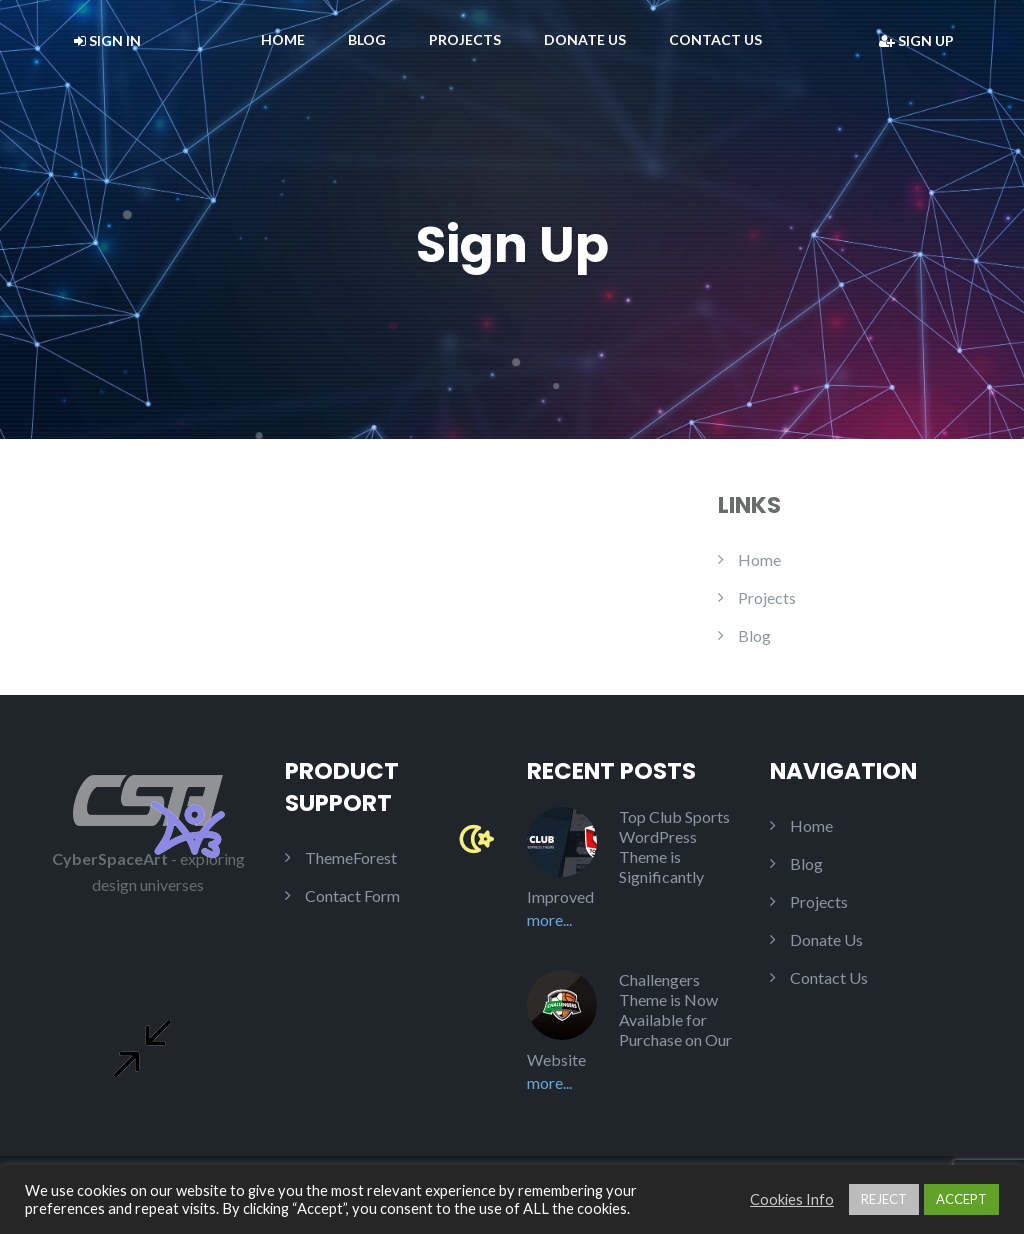 Image resolution: width=1024 pixels, height=1234 pixels. Describe the element at coordinates (142, 1048) in the screenshot. I see `collapse or minimize content` at that location.